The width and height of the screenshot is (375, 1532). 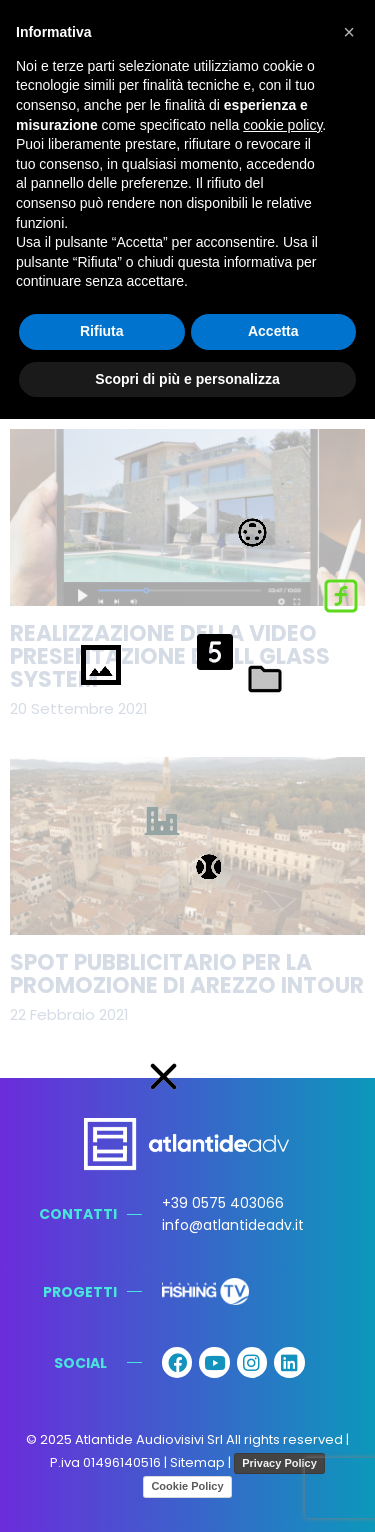 I want to click on access files and documents, so click(x=265, y=679).